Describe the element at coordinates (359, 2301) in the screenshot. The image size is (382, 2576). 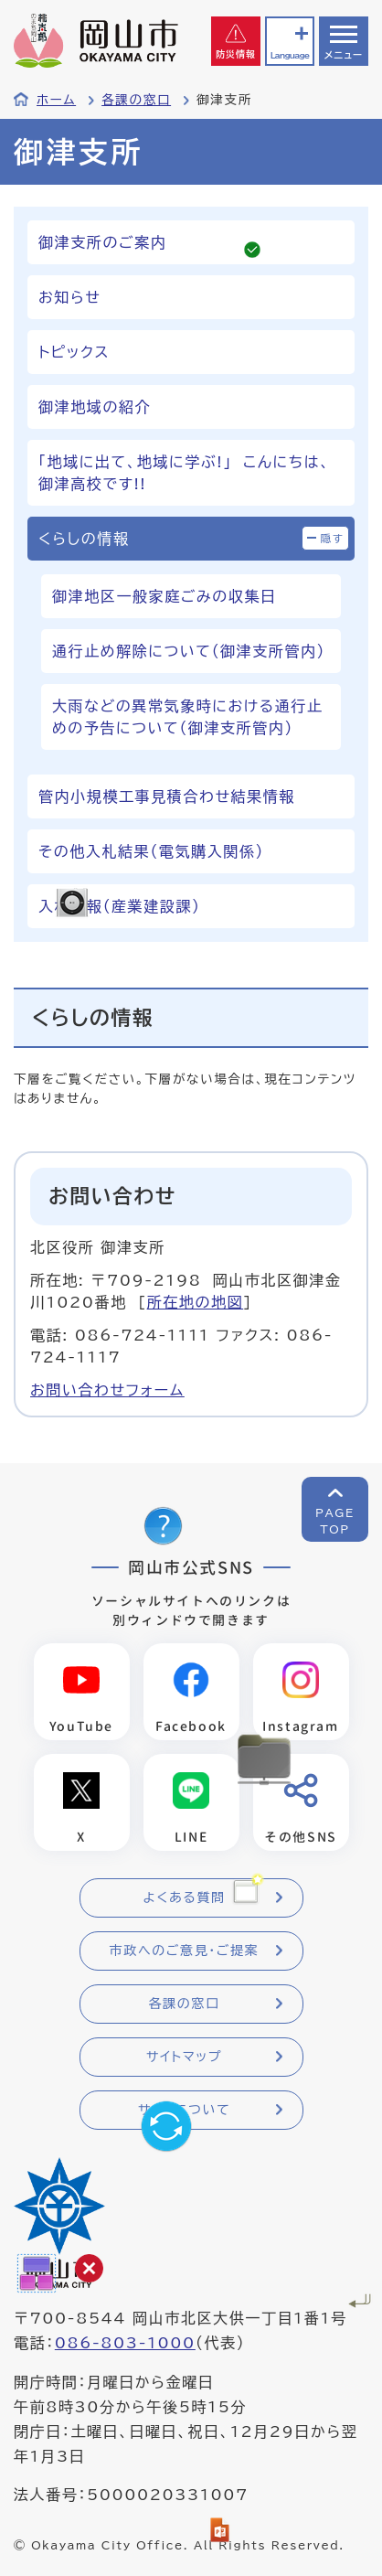
I see `reply to all recipients of an email` at that location.